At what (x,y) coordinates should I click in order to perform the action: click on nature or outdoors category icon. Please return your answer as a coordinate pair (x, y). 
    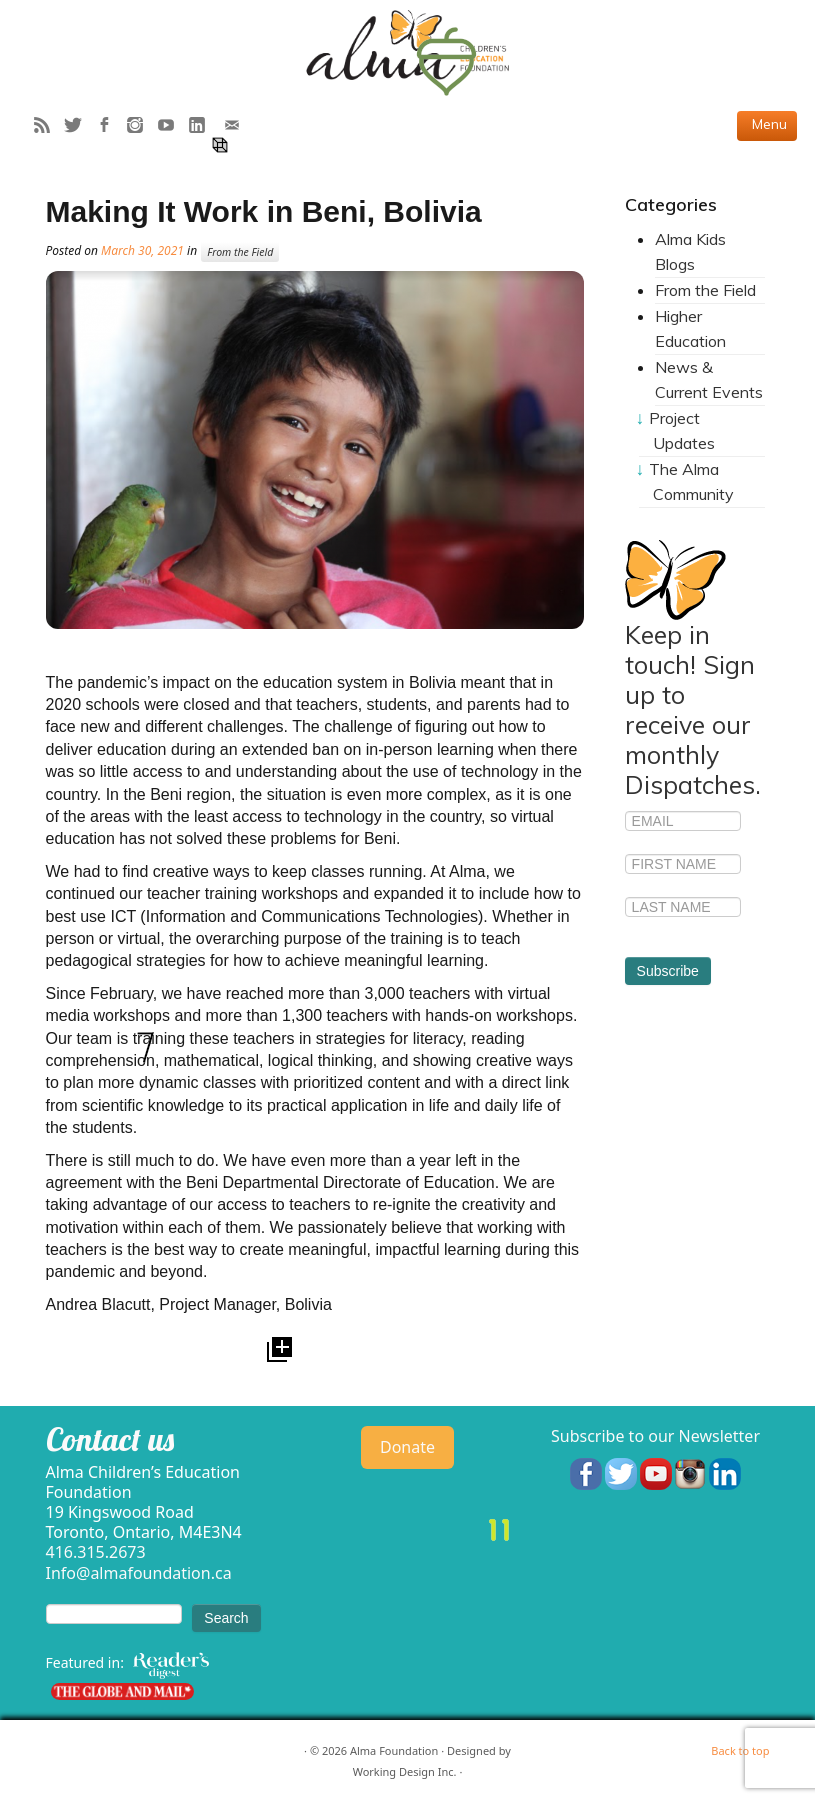
    Looking at the image, I should click on (446, 61).